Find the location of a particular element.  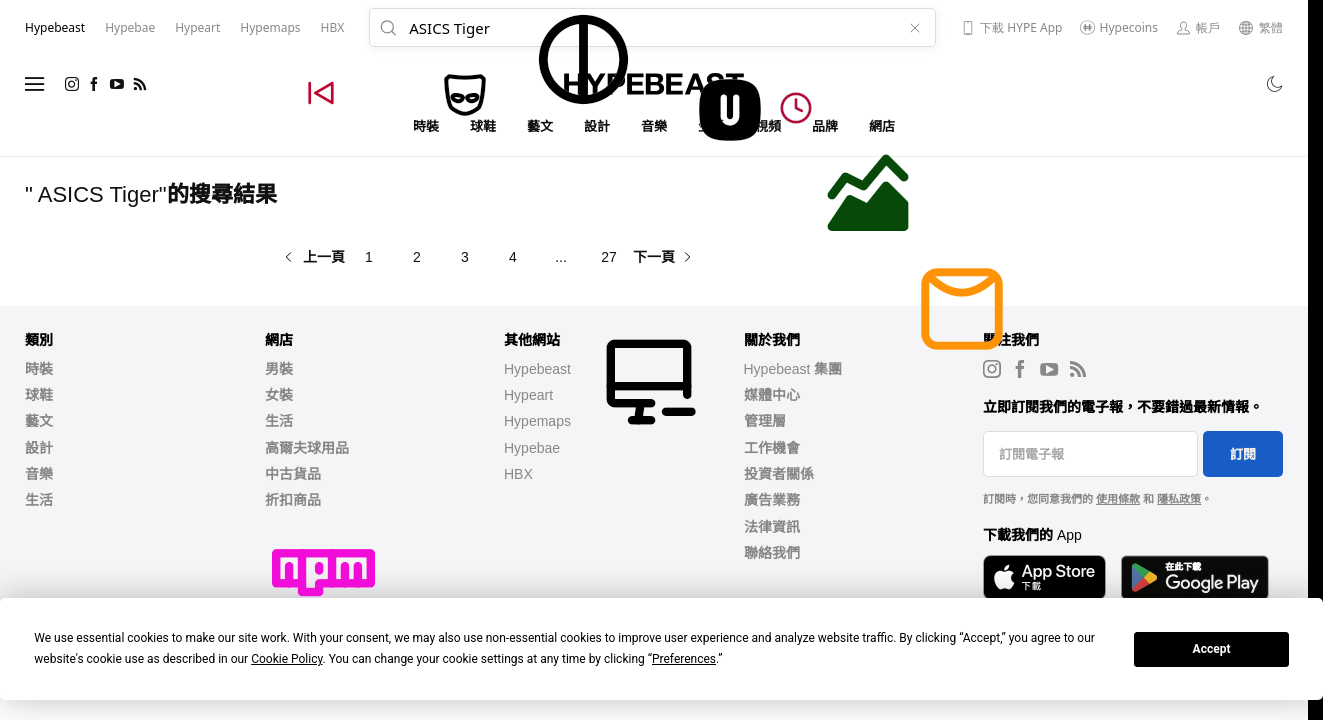

open the Grindr app is located at coordinates (465, 95).